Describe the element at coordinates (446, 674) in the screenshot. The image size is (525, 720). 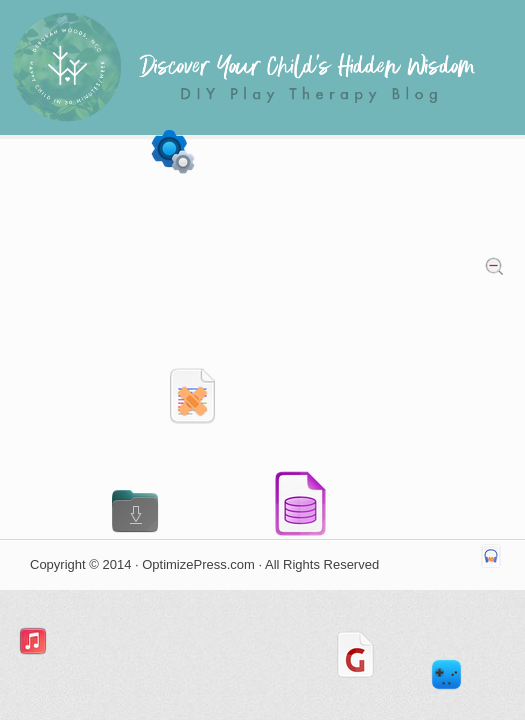
I see `launch mgba game boy advance emulator` at that location.